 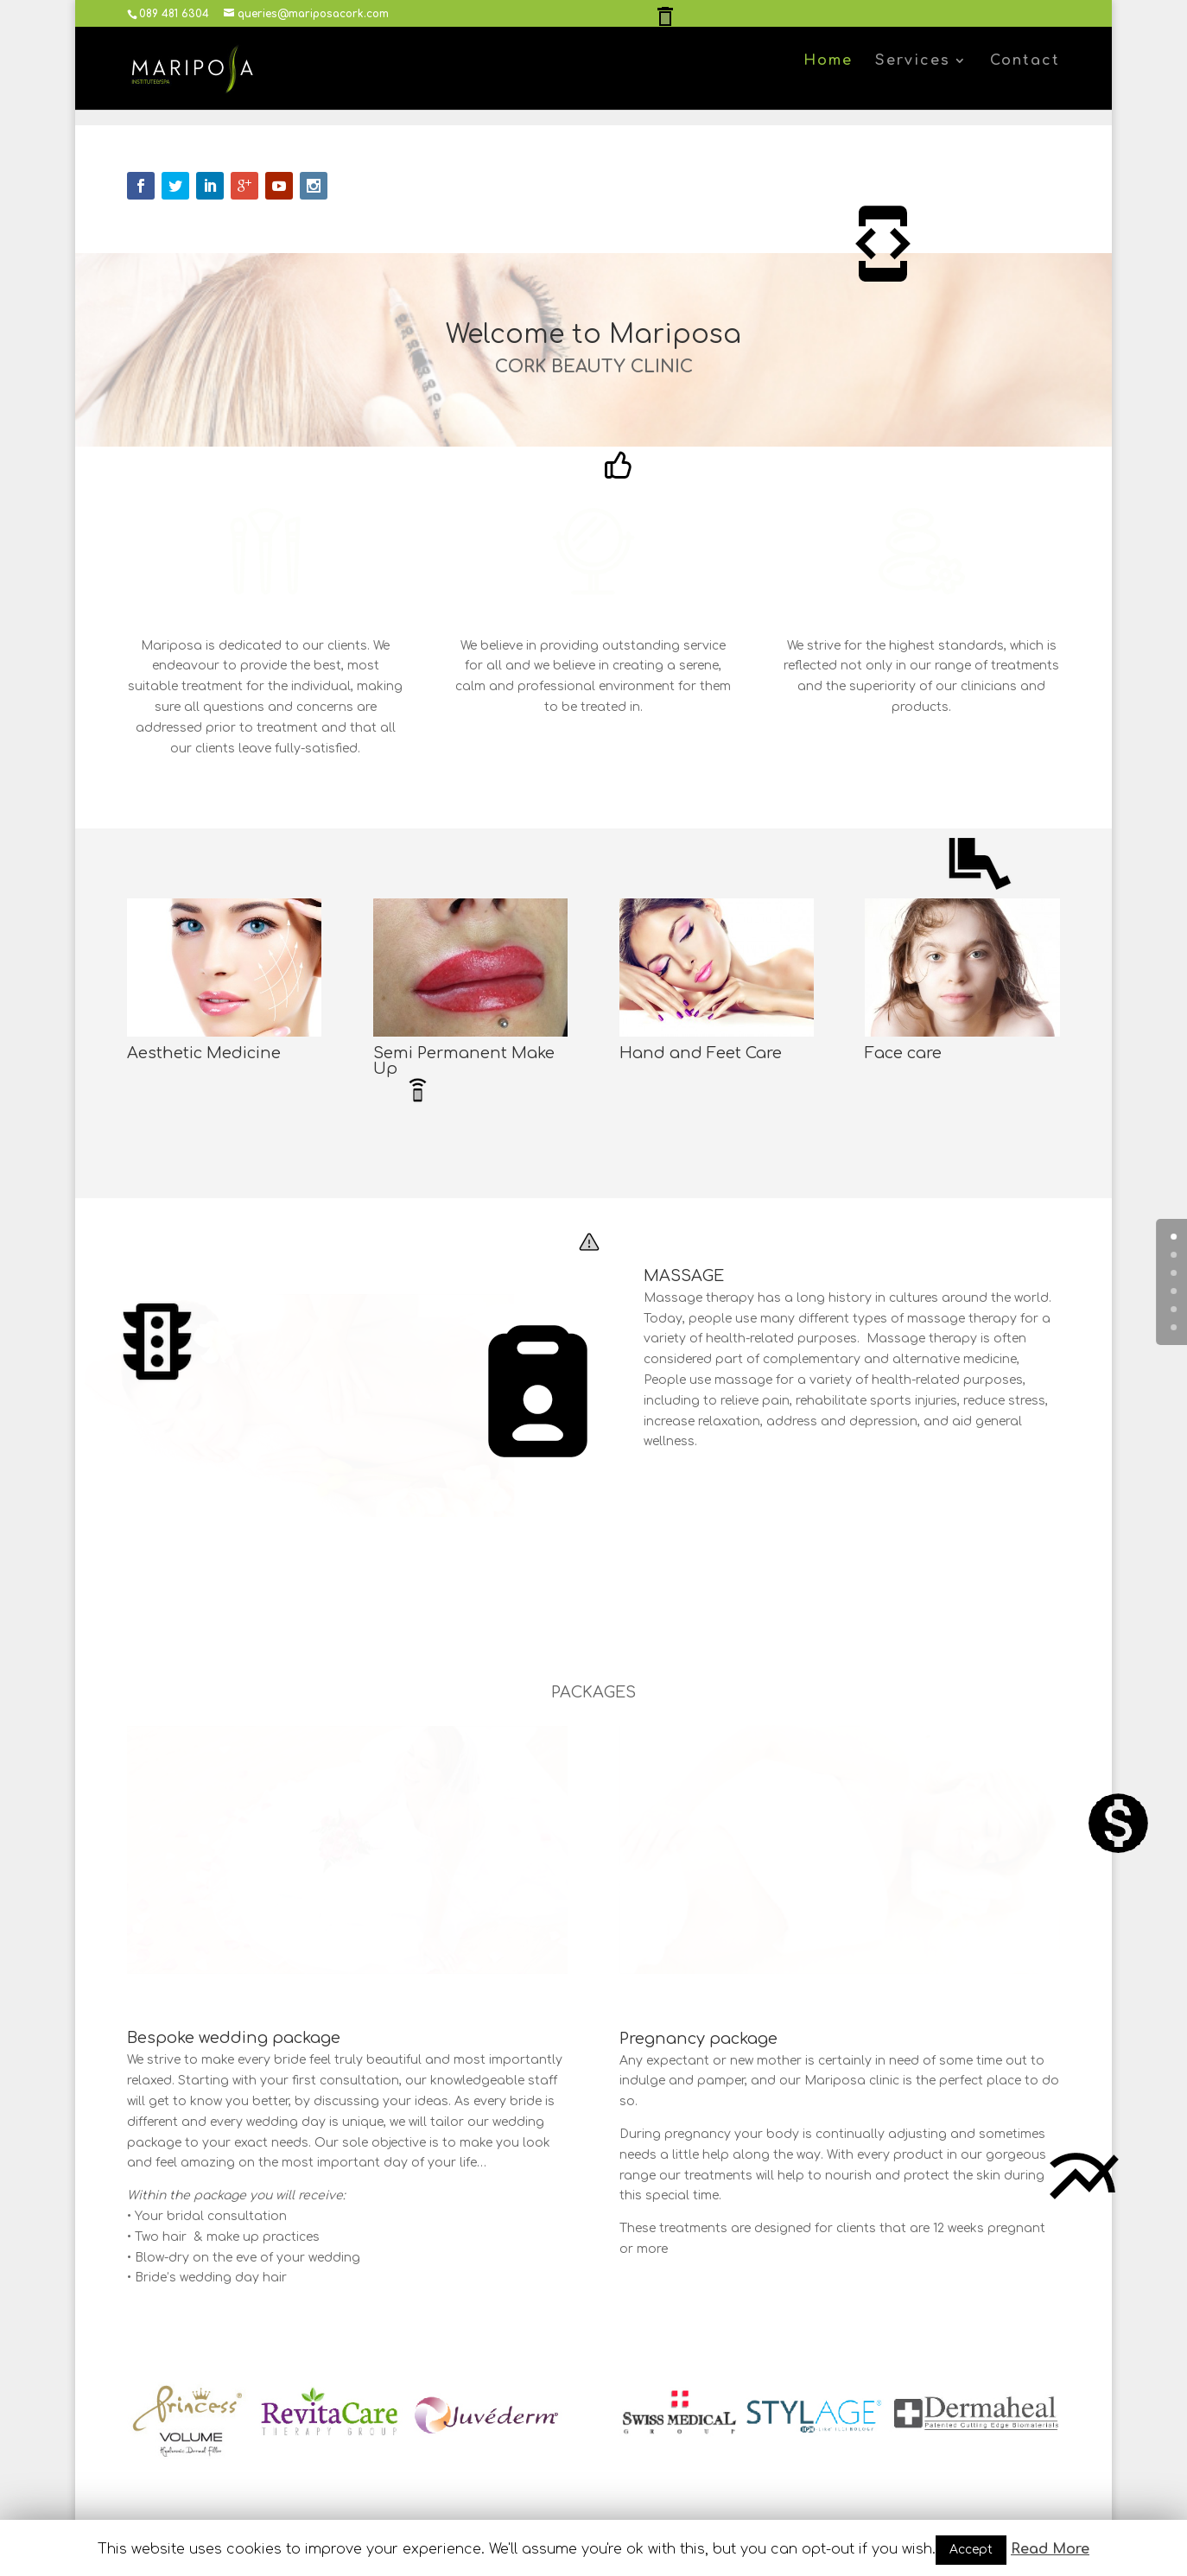 What do you see at coordinates (619, 465) in the screenshot?
I see `like or upvote content` at bounding box center [619, 465].